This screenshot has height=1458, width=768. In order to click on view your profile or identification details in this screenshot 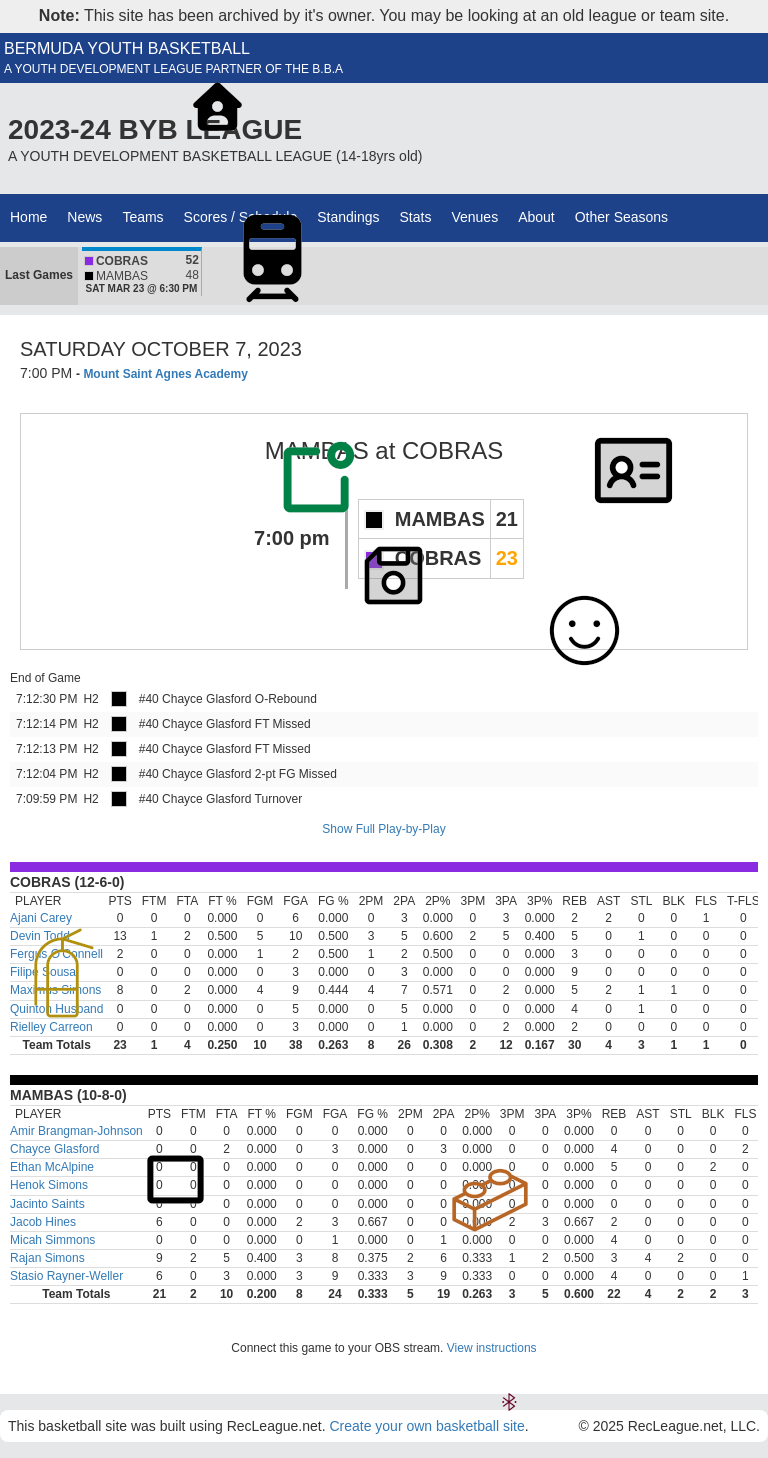, I will do `click(633, 470)`.